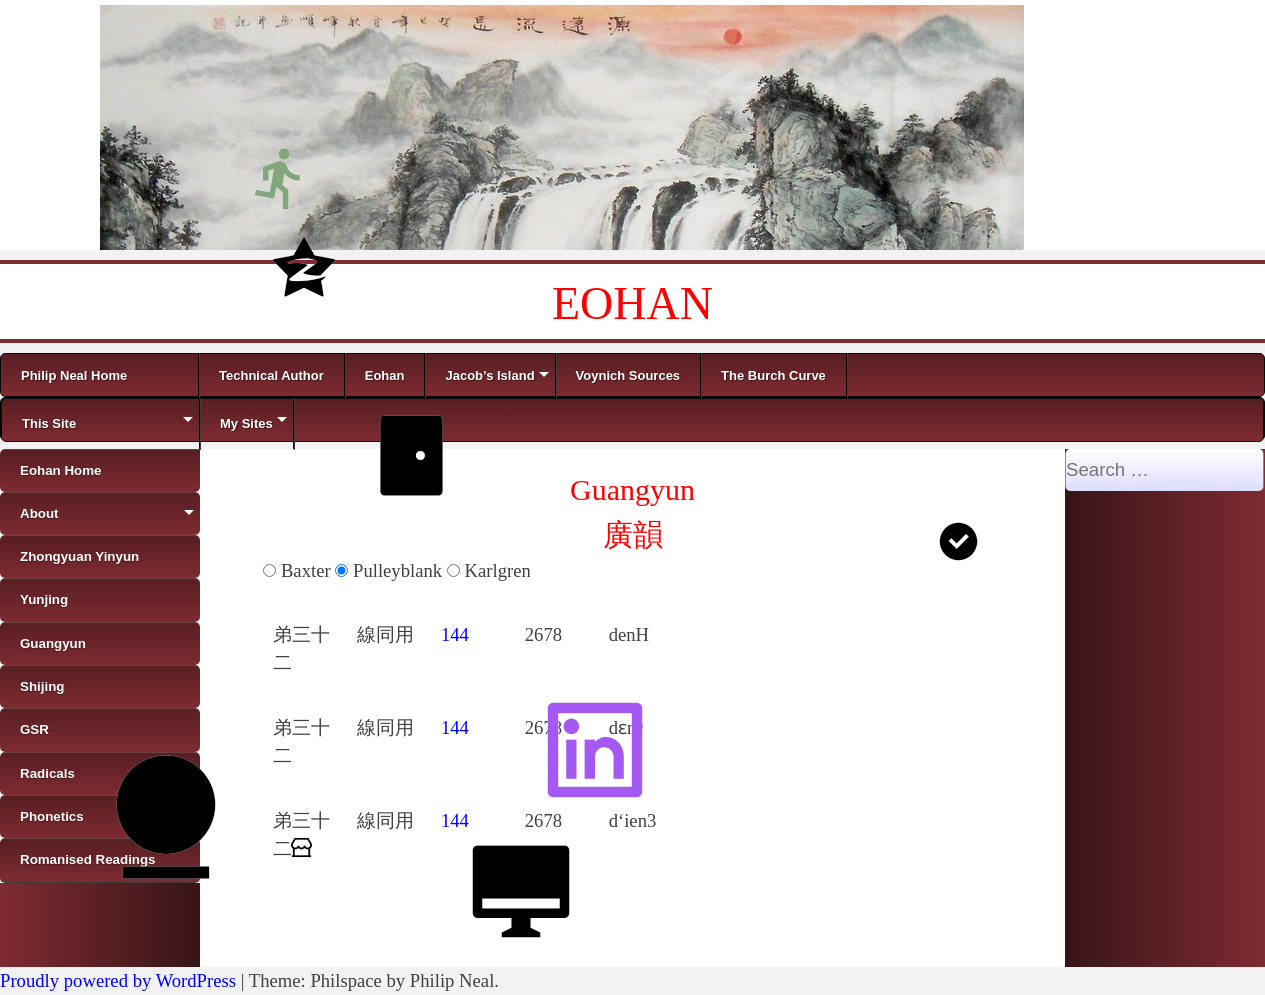  What do you see at coordinates (595, 750) in the screenshot?
I see `open LinkedIn profile or page` at bounding box center [595, 750].